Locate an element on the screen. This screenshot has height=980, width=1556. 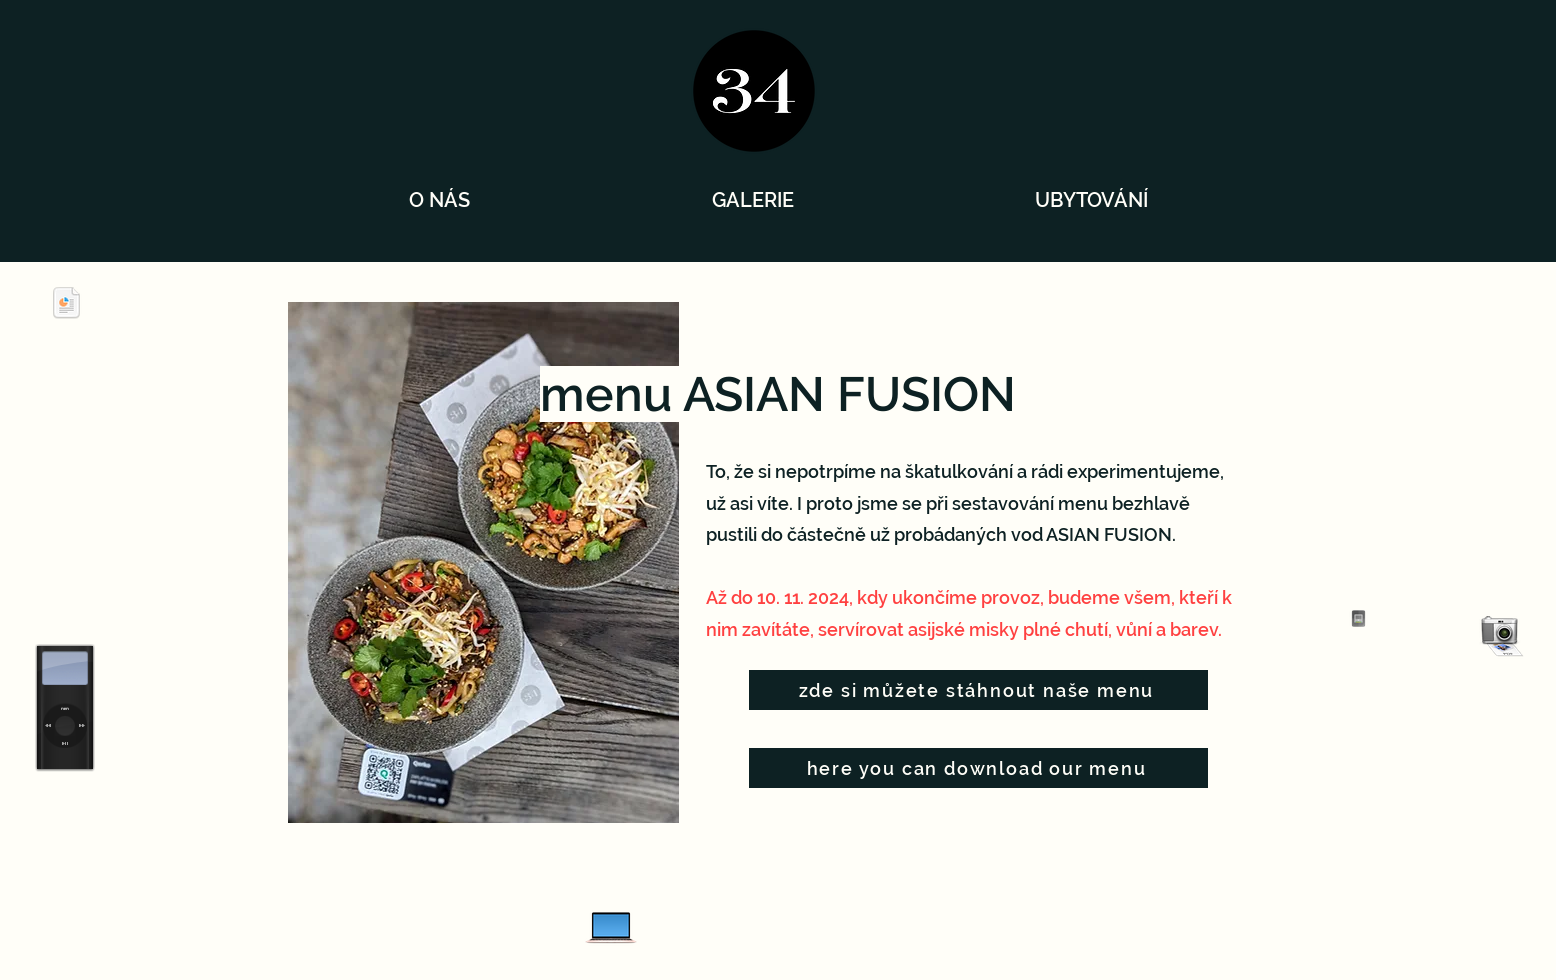
open a presentation file is located at coordinates (66, 302).